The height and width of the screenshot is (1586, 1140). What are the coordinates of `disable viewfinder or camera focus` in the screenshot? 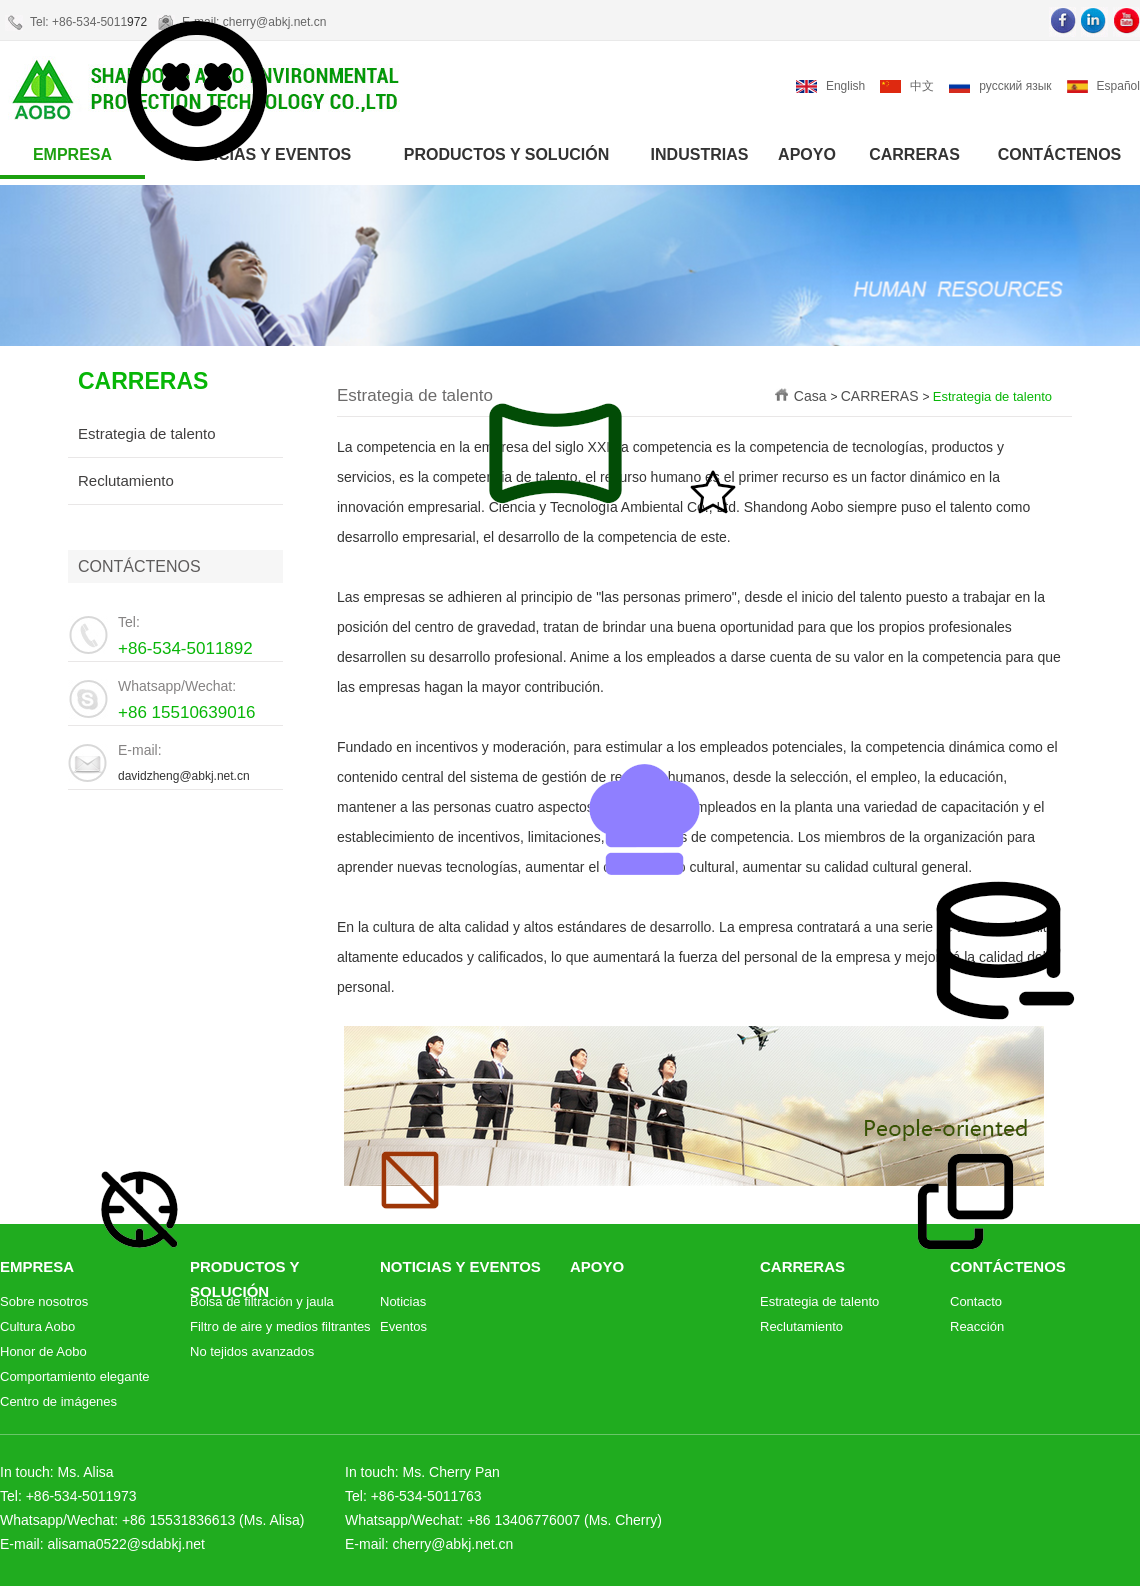 It's located at (139, 1209).